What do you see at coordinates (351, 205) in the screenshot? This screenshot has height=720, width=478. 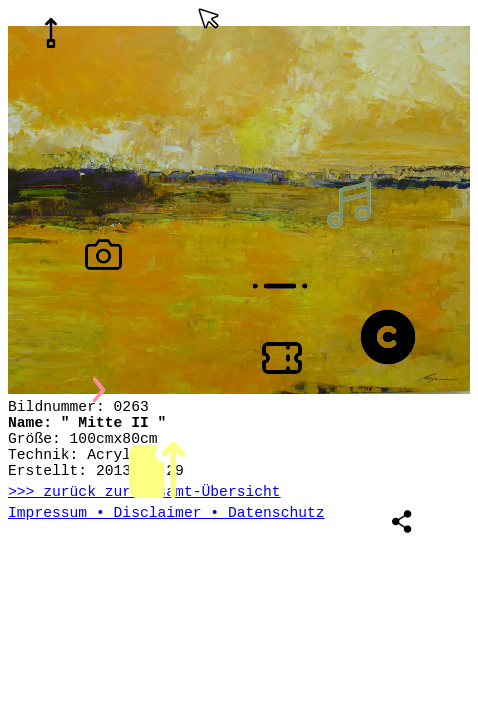 I see `access music or audio library` at bounding box center [351, 205].